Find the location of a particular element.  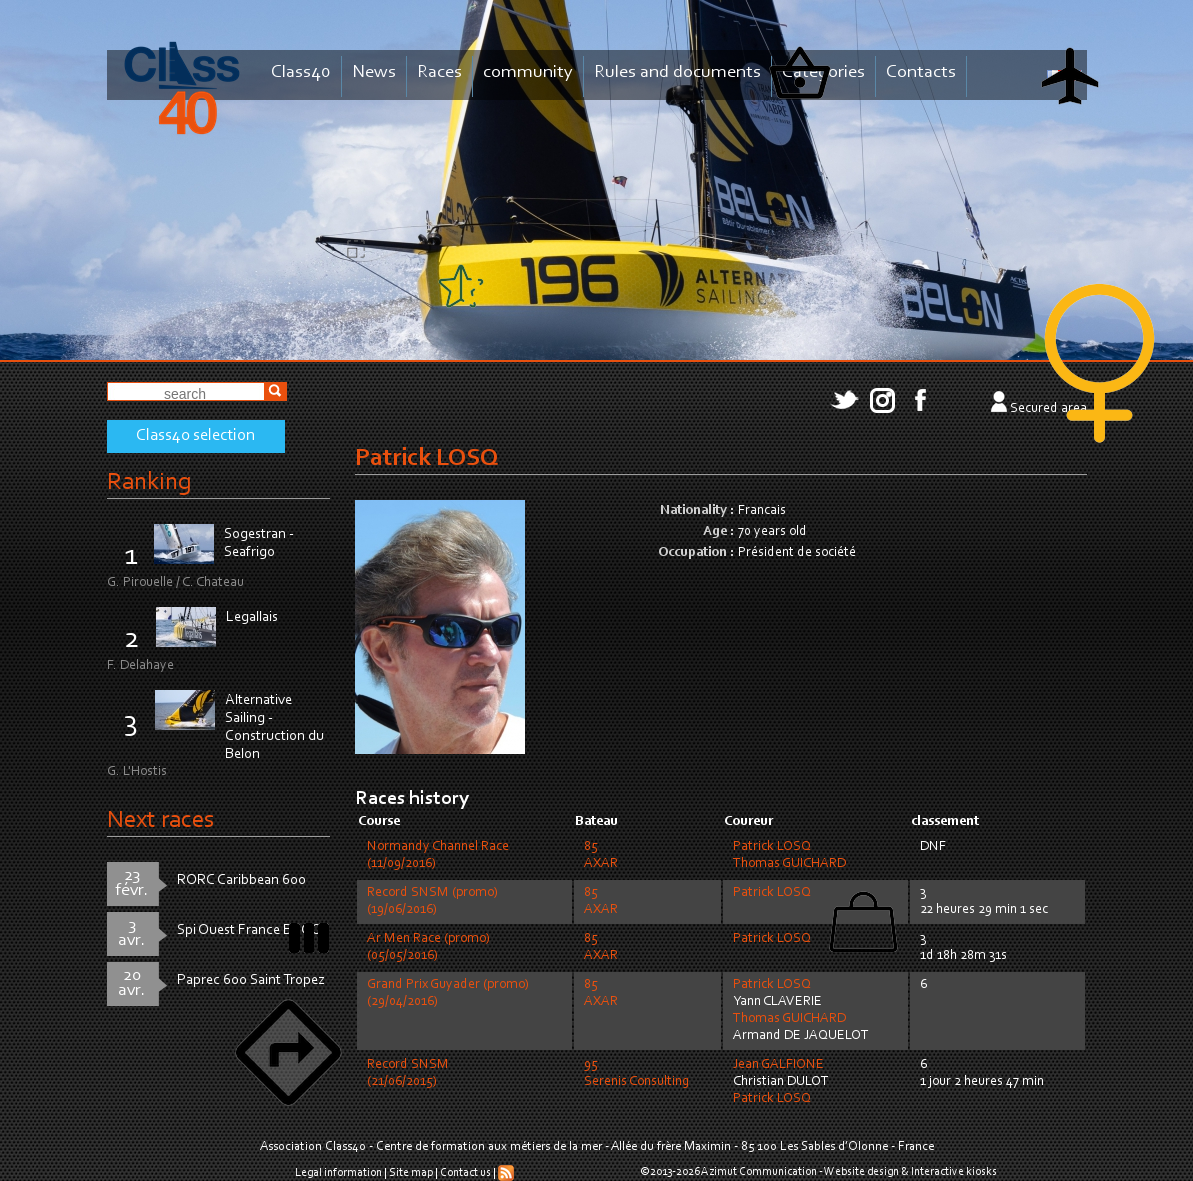

access airport or flight information is located at coordinates (1070, 76).